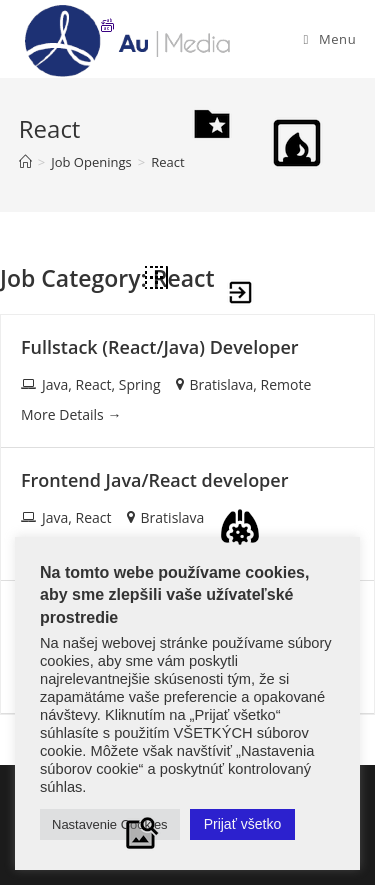  I want to click on apply border to the right edge of a cell or selection, so click(156, 277).